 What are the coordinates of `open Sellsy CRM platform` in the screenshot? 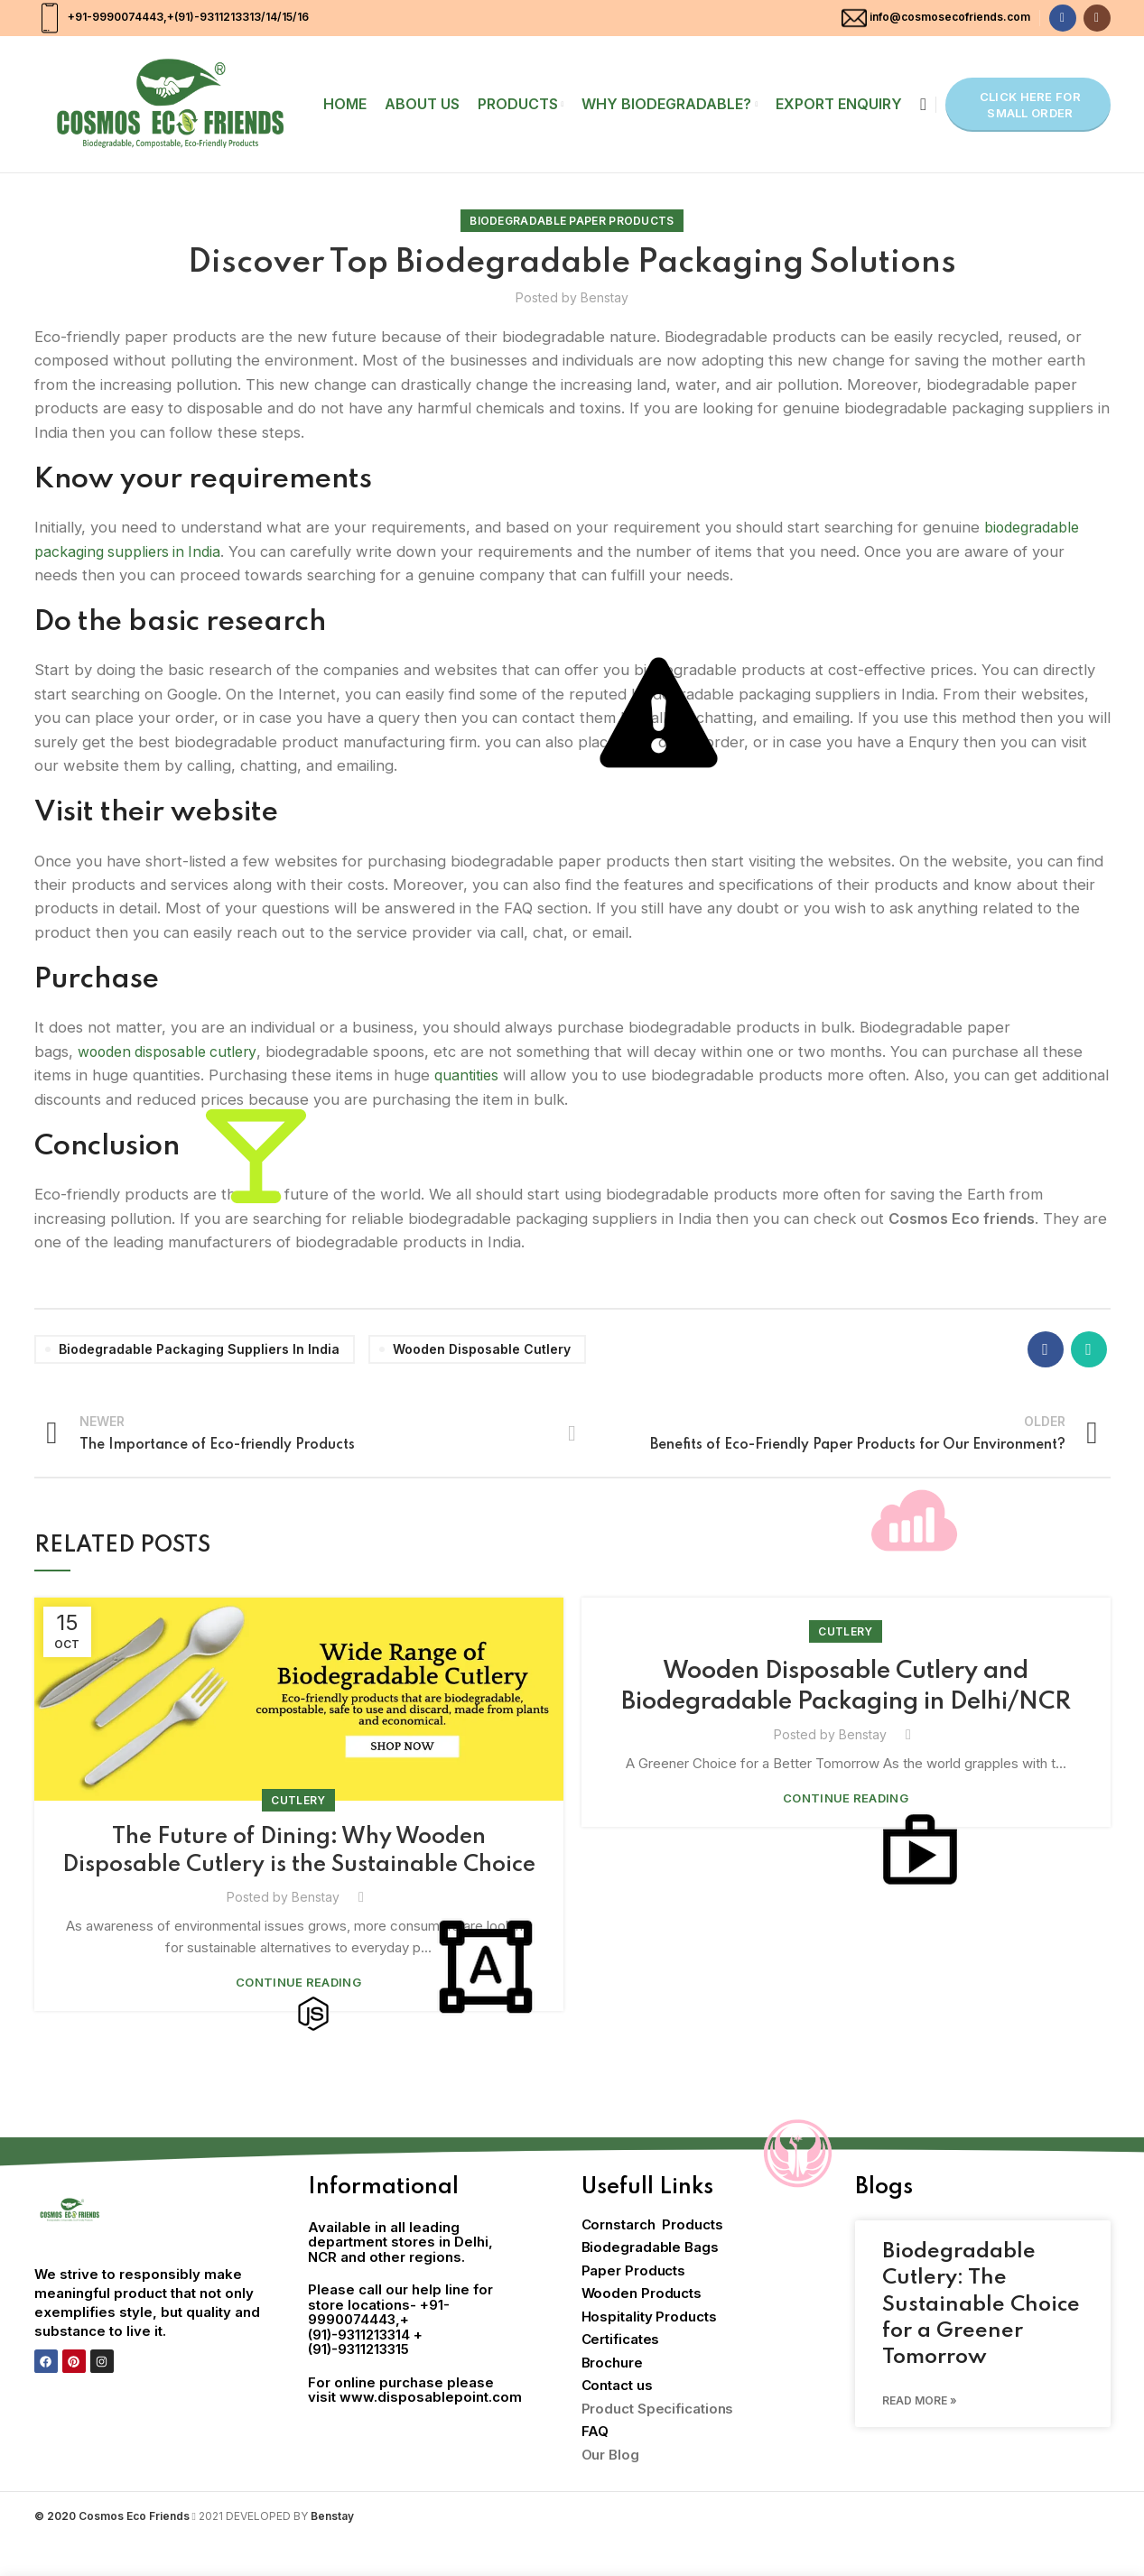 It's located at (914, 1520).